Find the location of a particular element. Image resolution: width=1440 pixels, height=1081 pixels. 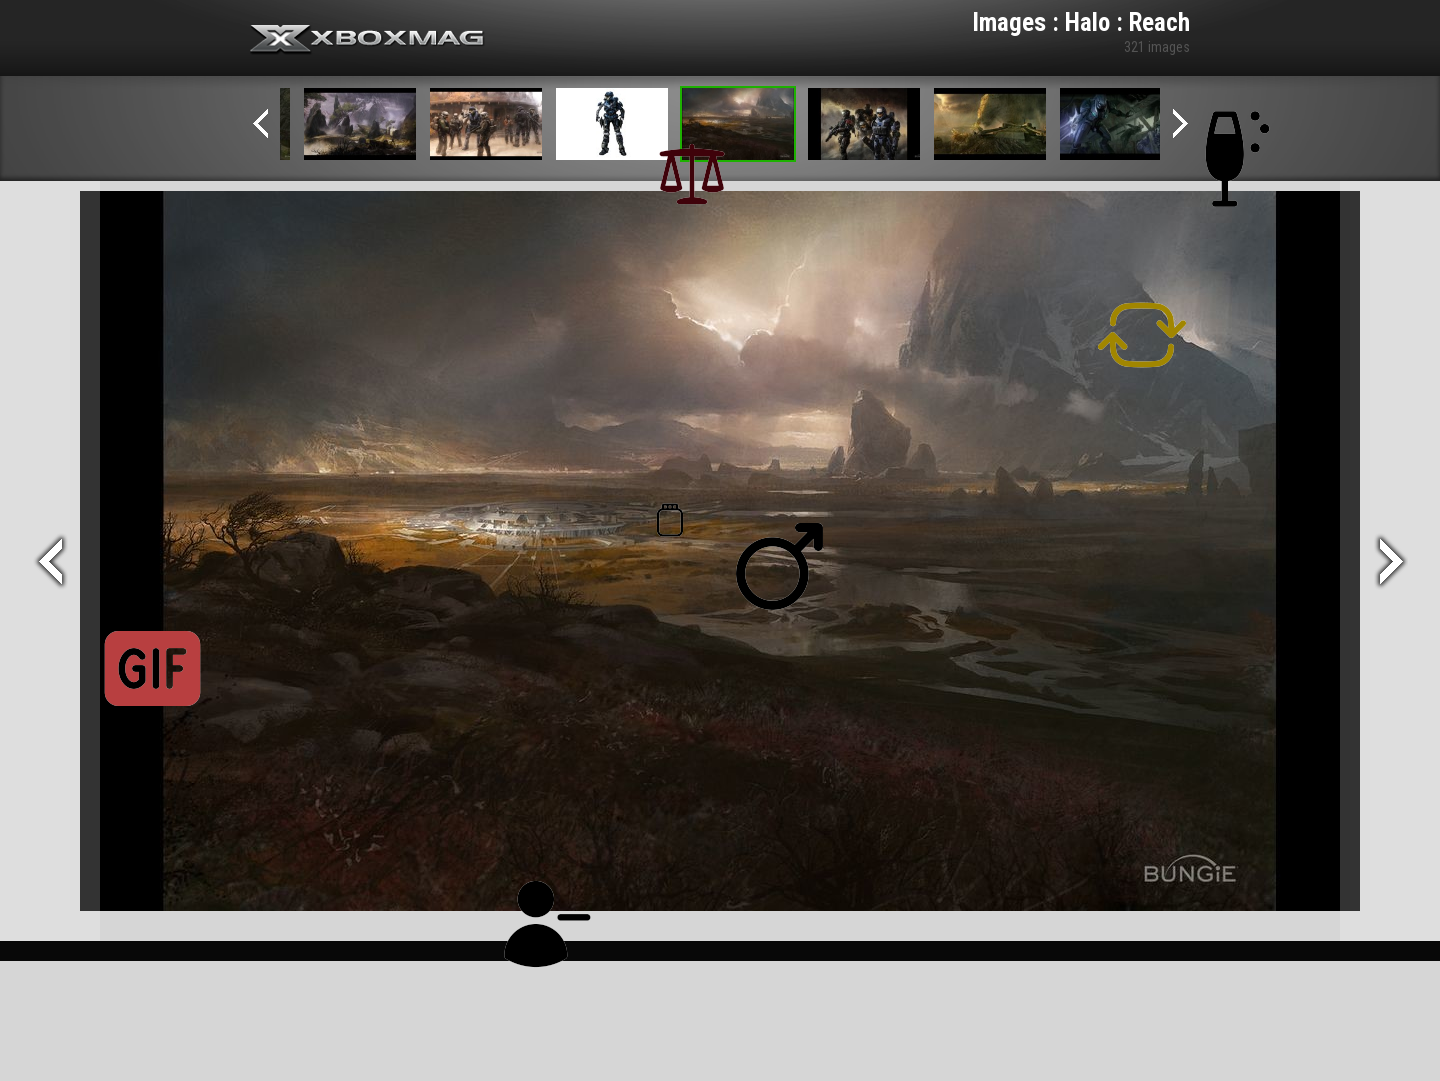

refresh or reload content is located at coordinates (1142, 335).